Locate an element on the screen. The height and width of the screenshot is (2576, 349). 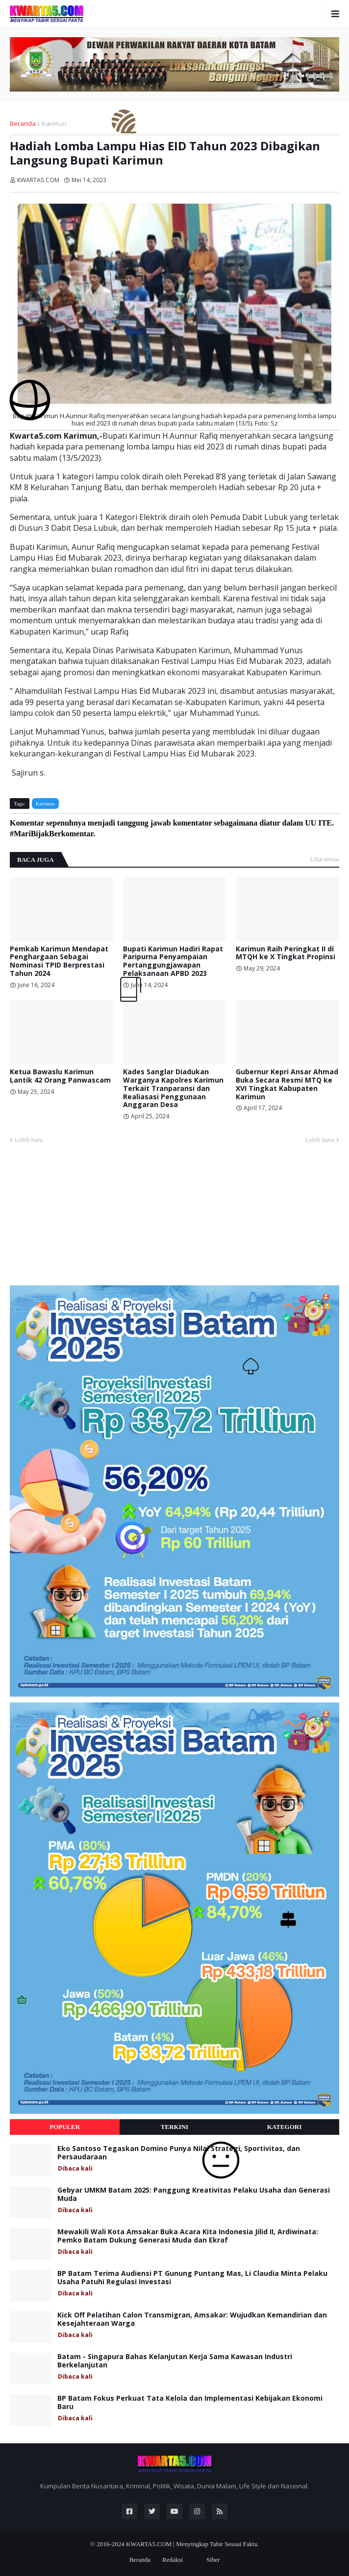
align objects to horizontal center is located at coordinates (288, 1919).